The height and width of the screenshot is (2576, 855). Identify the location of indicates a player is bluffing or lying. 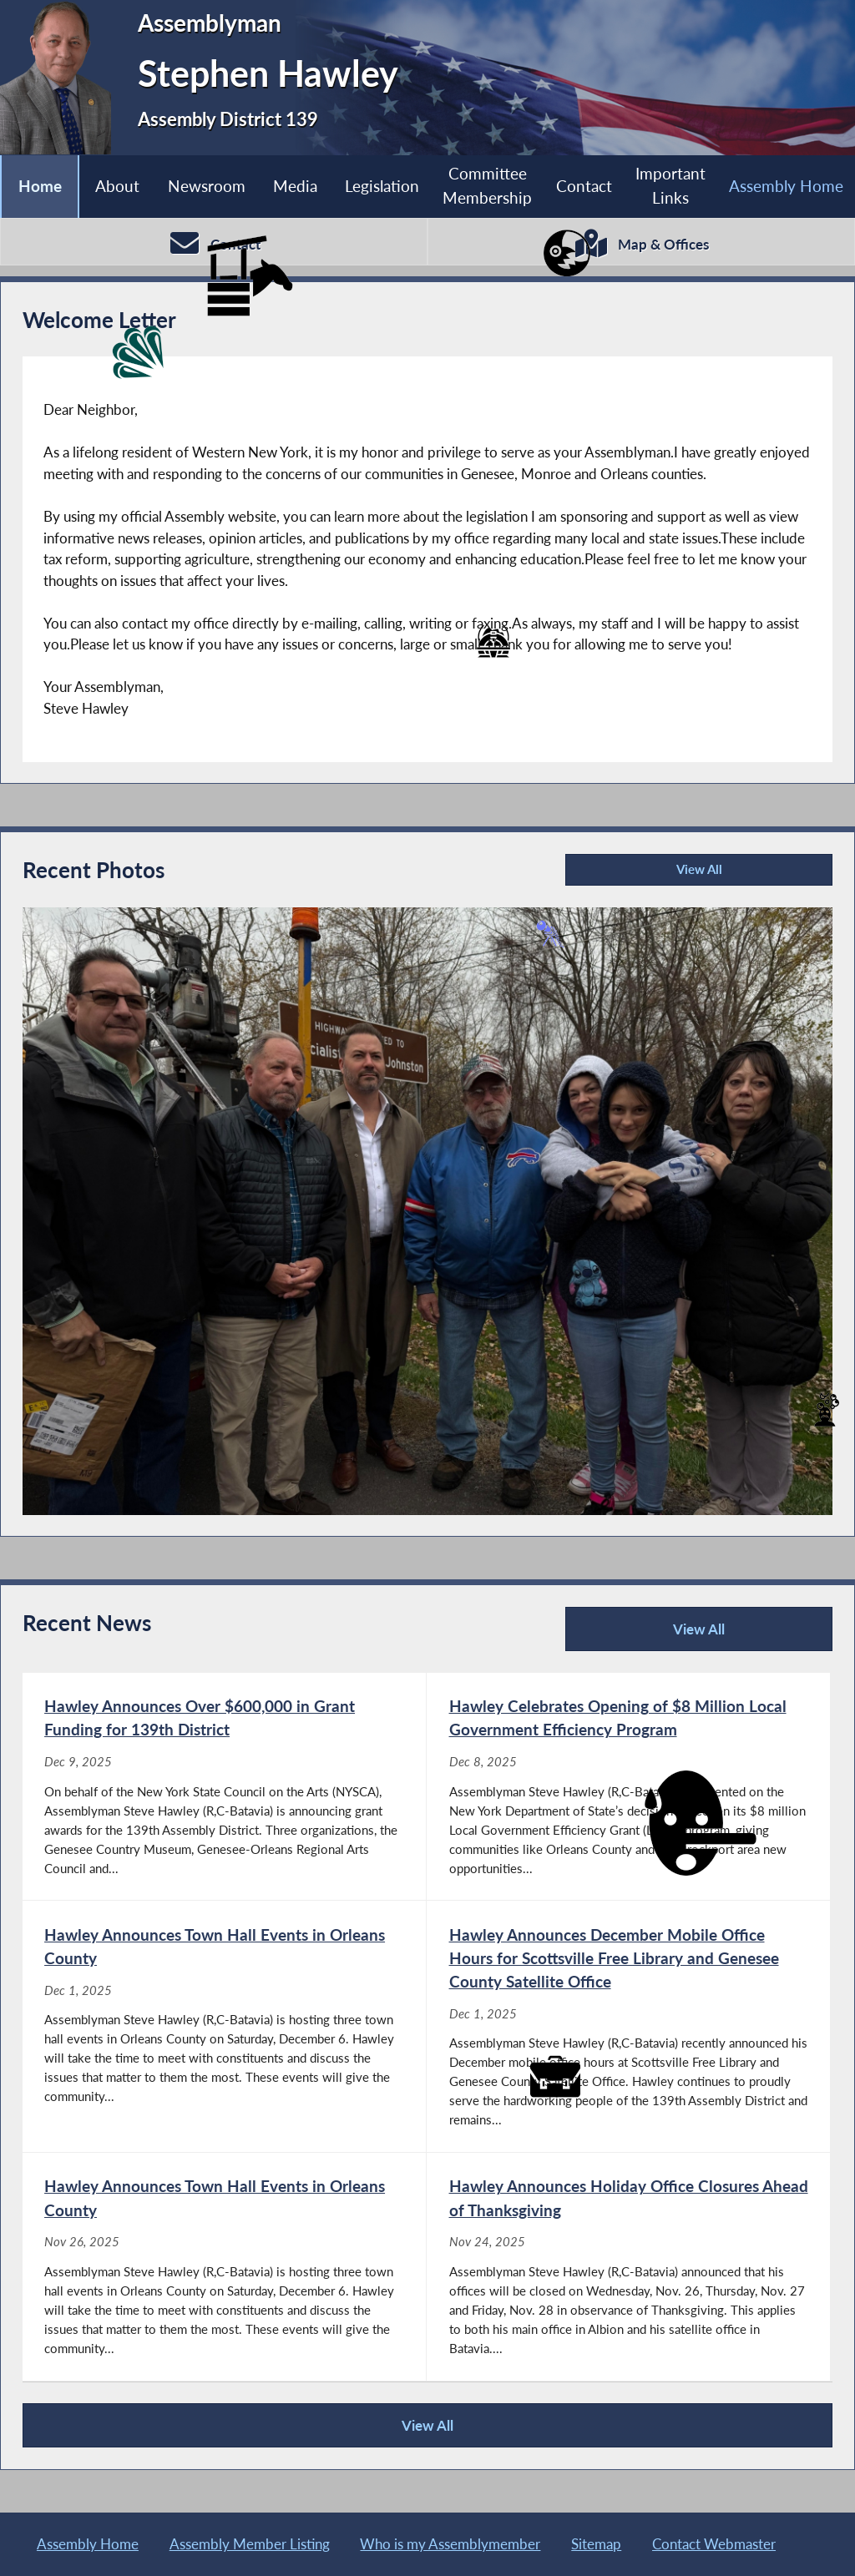
(701, 1823).